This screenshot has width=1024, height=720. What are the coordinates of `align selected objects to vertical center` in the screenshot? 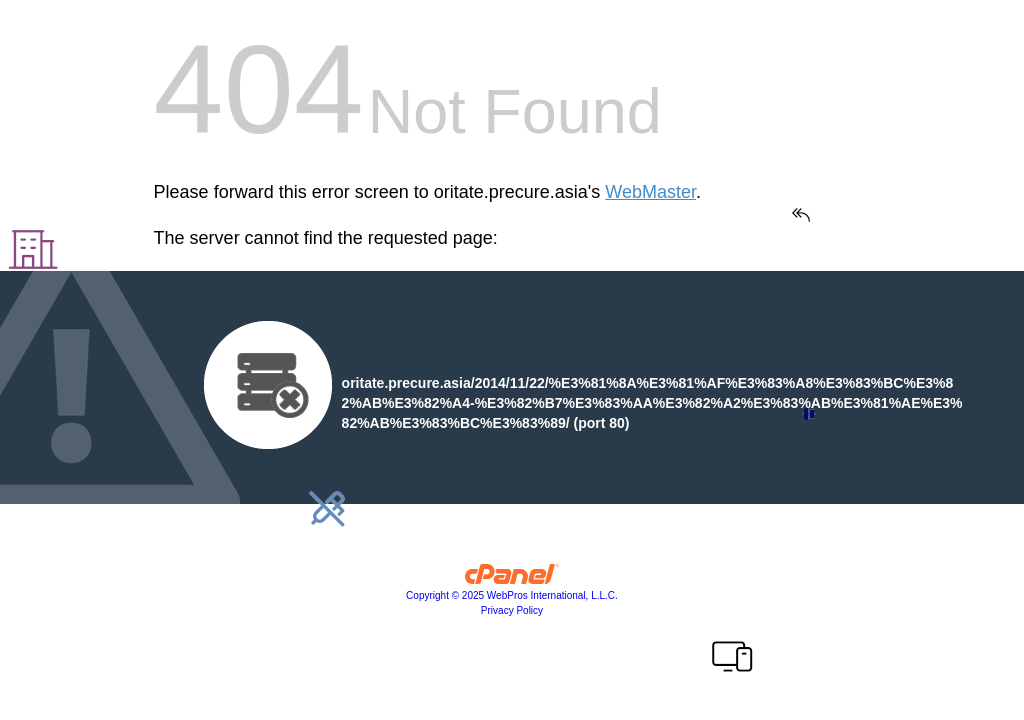 It's located at (809, 414).